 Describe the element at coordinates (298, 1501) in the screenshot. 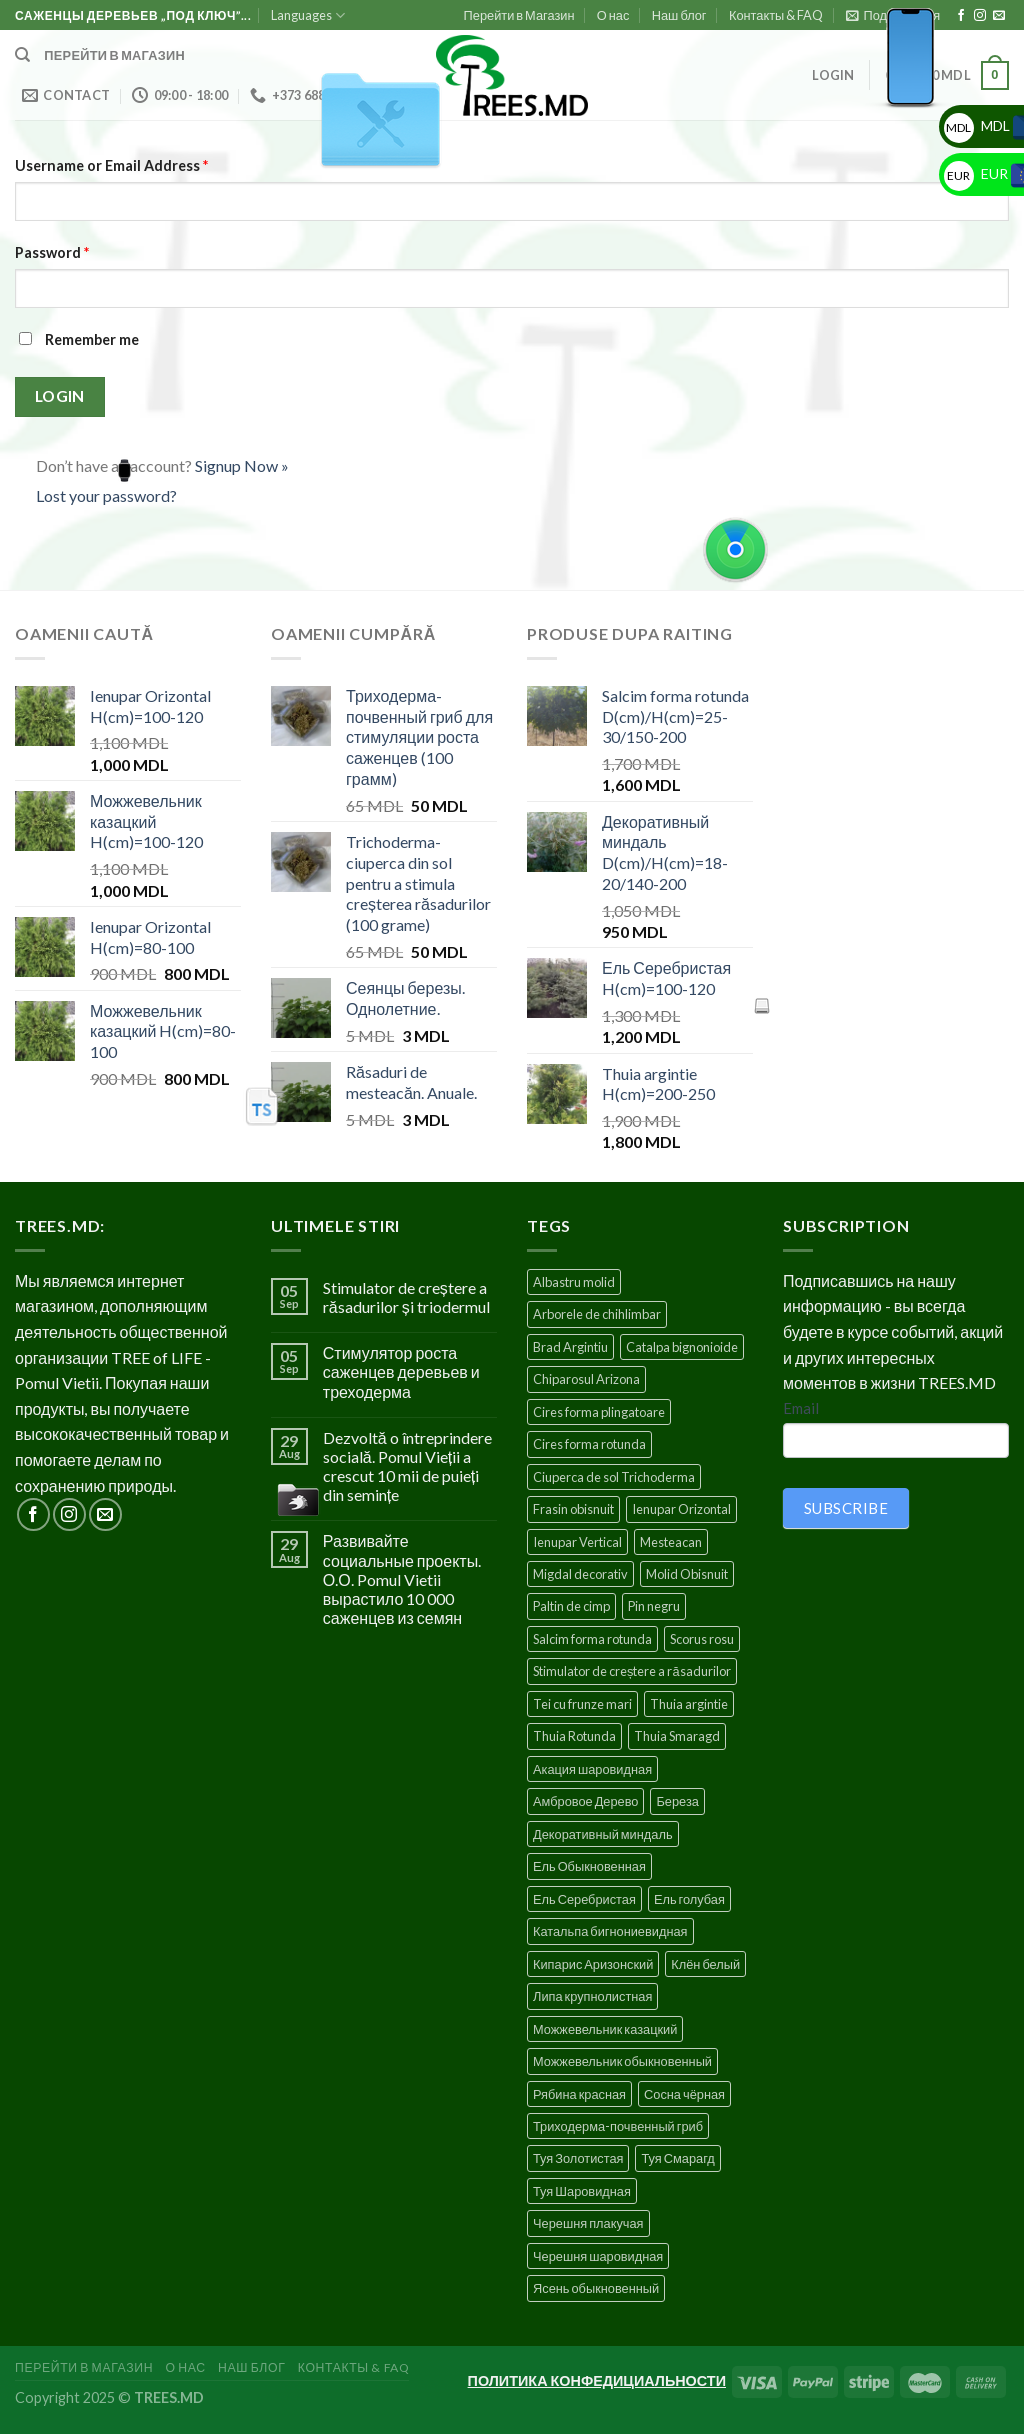

I see `folder containing bevy game engine project files` at that location.